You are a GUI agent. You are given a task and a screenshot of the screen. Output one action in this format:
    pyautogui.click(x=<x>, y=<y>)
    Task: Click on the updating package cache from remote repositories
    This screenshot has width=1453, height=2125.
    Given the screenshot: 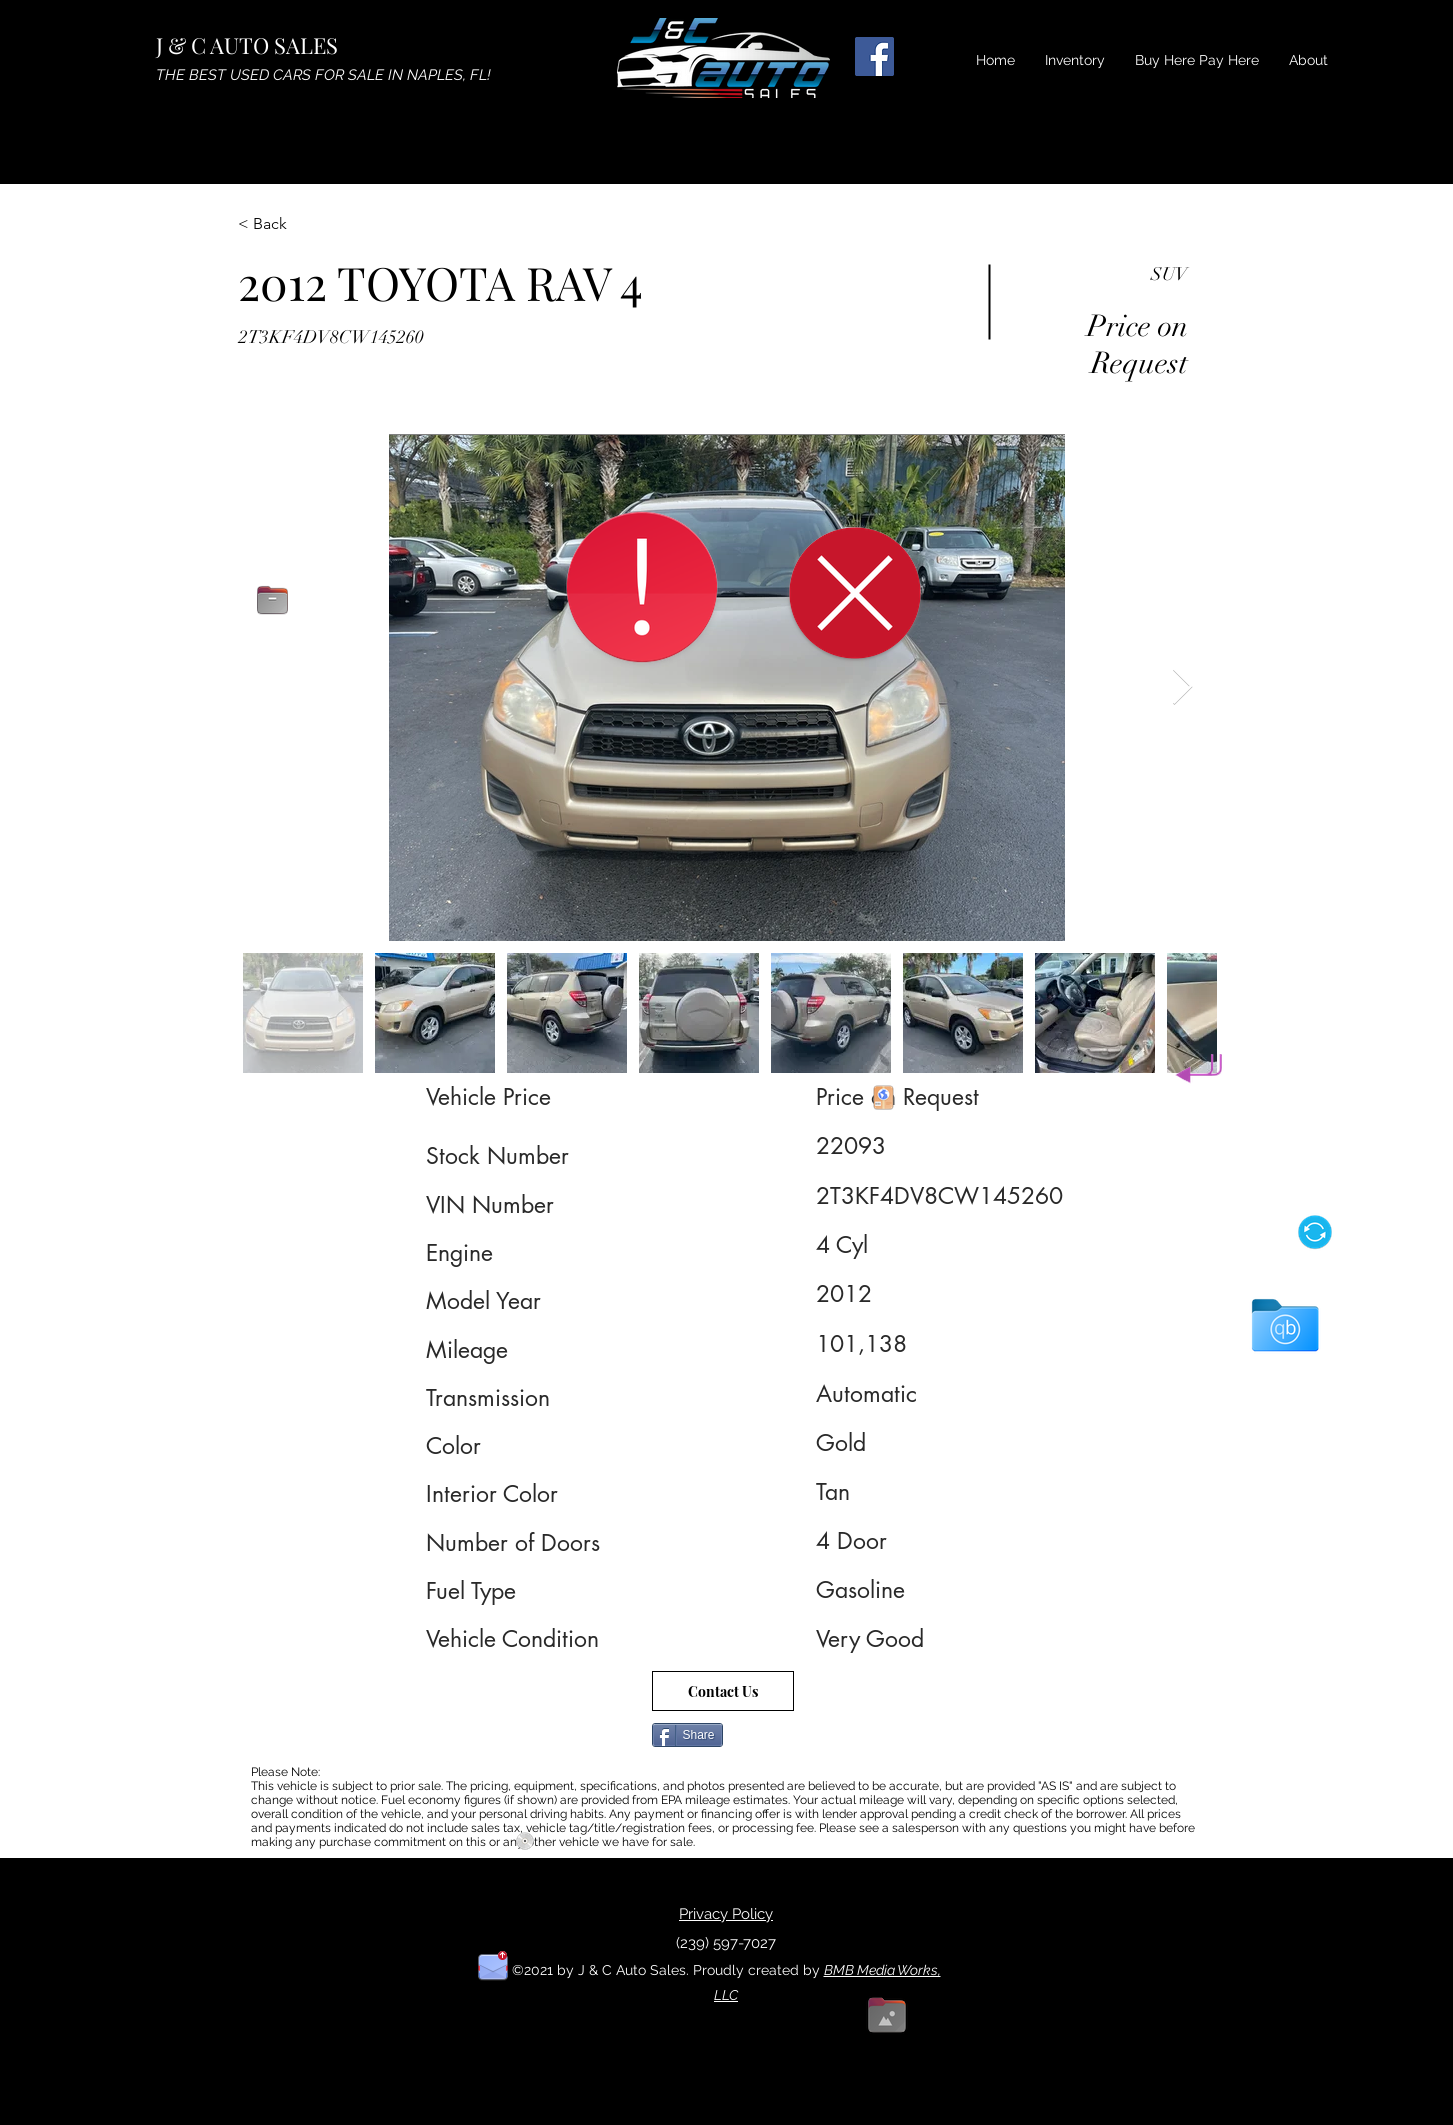 What is the action you would take?
    pyautogui.click(x=883, y=1097)
    